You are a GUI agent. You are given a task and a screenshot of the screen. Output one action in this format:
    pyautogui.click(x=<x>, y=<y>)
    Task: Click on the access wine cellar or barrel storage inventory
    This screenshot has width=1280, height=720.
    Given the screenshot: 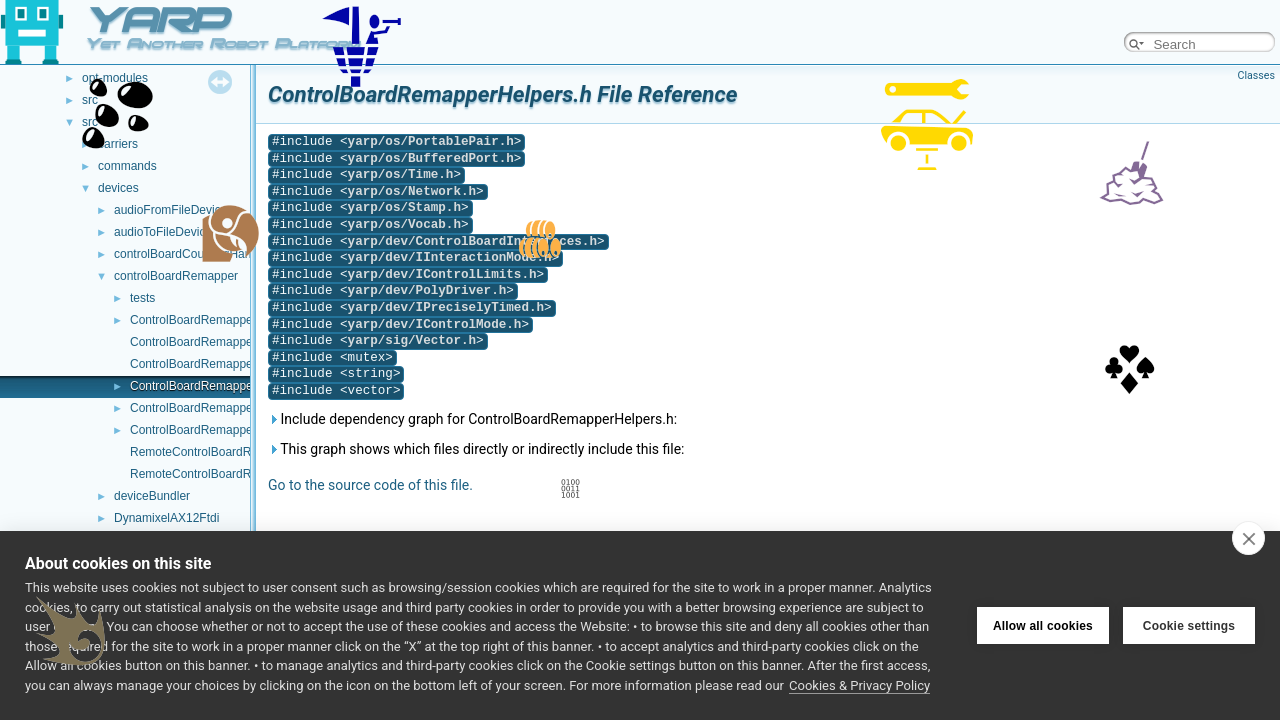 What is the action you would take?
    pyautogui.click(x=540, y=239)
    